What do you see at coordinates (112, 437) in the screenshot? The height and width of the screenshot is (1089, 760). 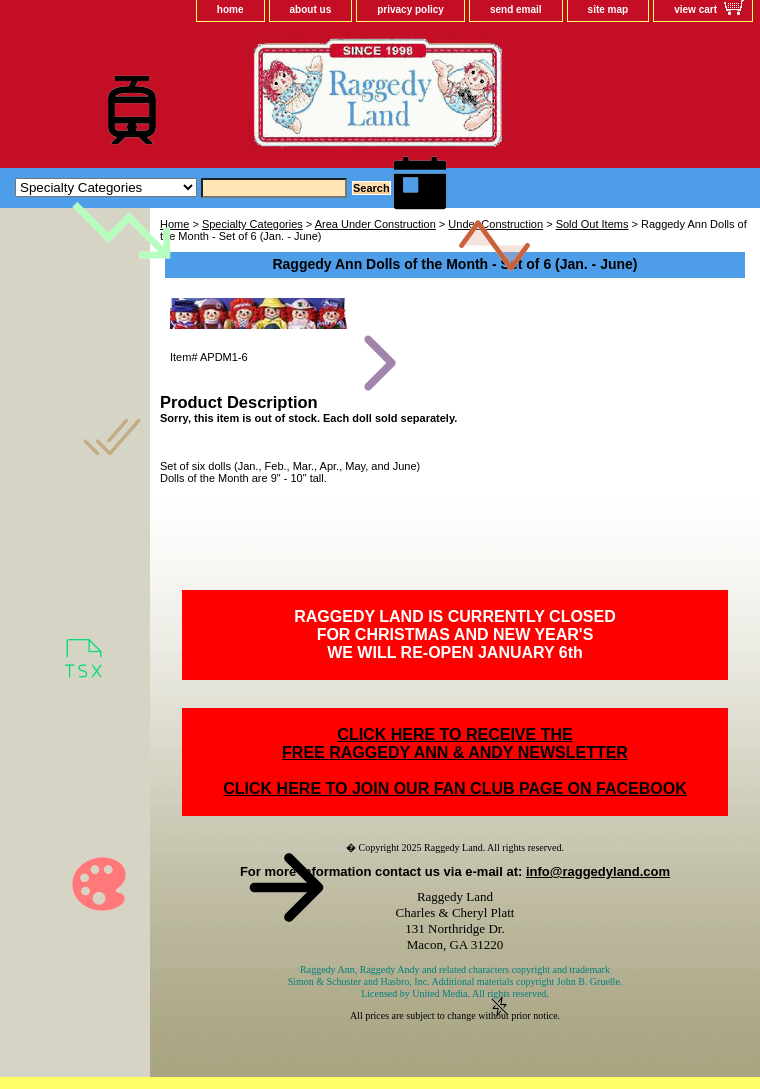 I see `indicates message has been read` at bounding box center [112, 437].